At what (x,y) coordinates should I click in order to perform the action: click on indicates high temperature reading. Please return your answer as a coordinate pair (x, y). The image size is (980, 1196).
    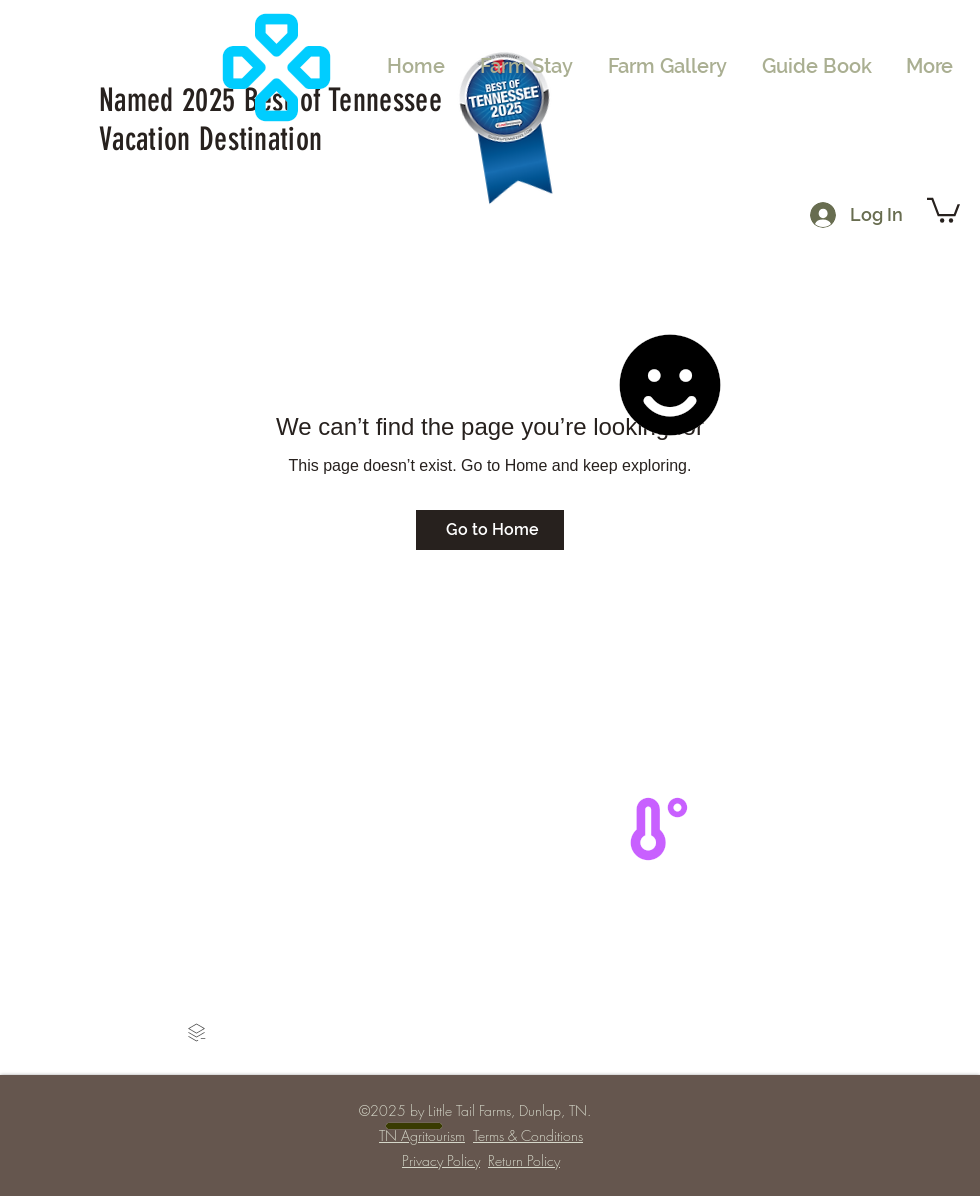
    Looking at the image, I should click on (656, 829).